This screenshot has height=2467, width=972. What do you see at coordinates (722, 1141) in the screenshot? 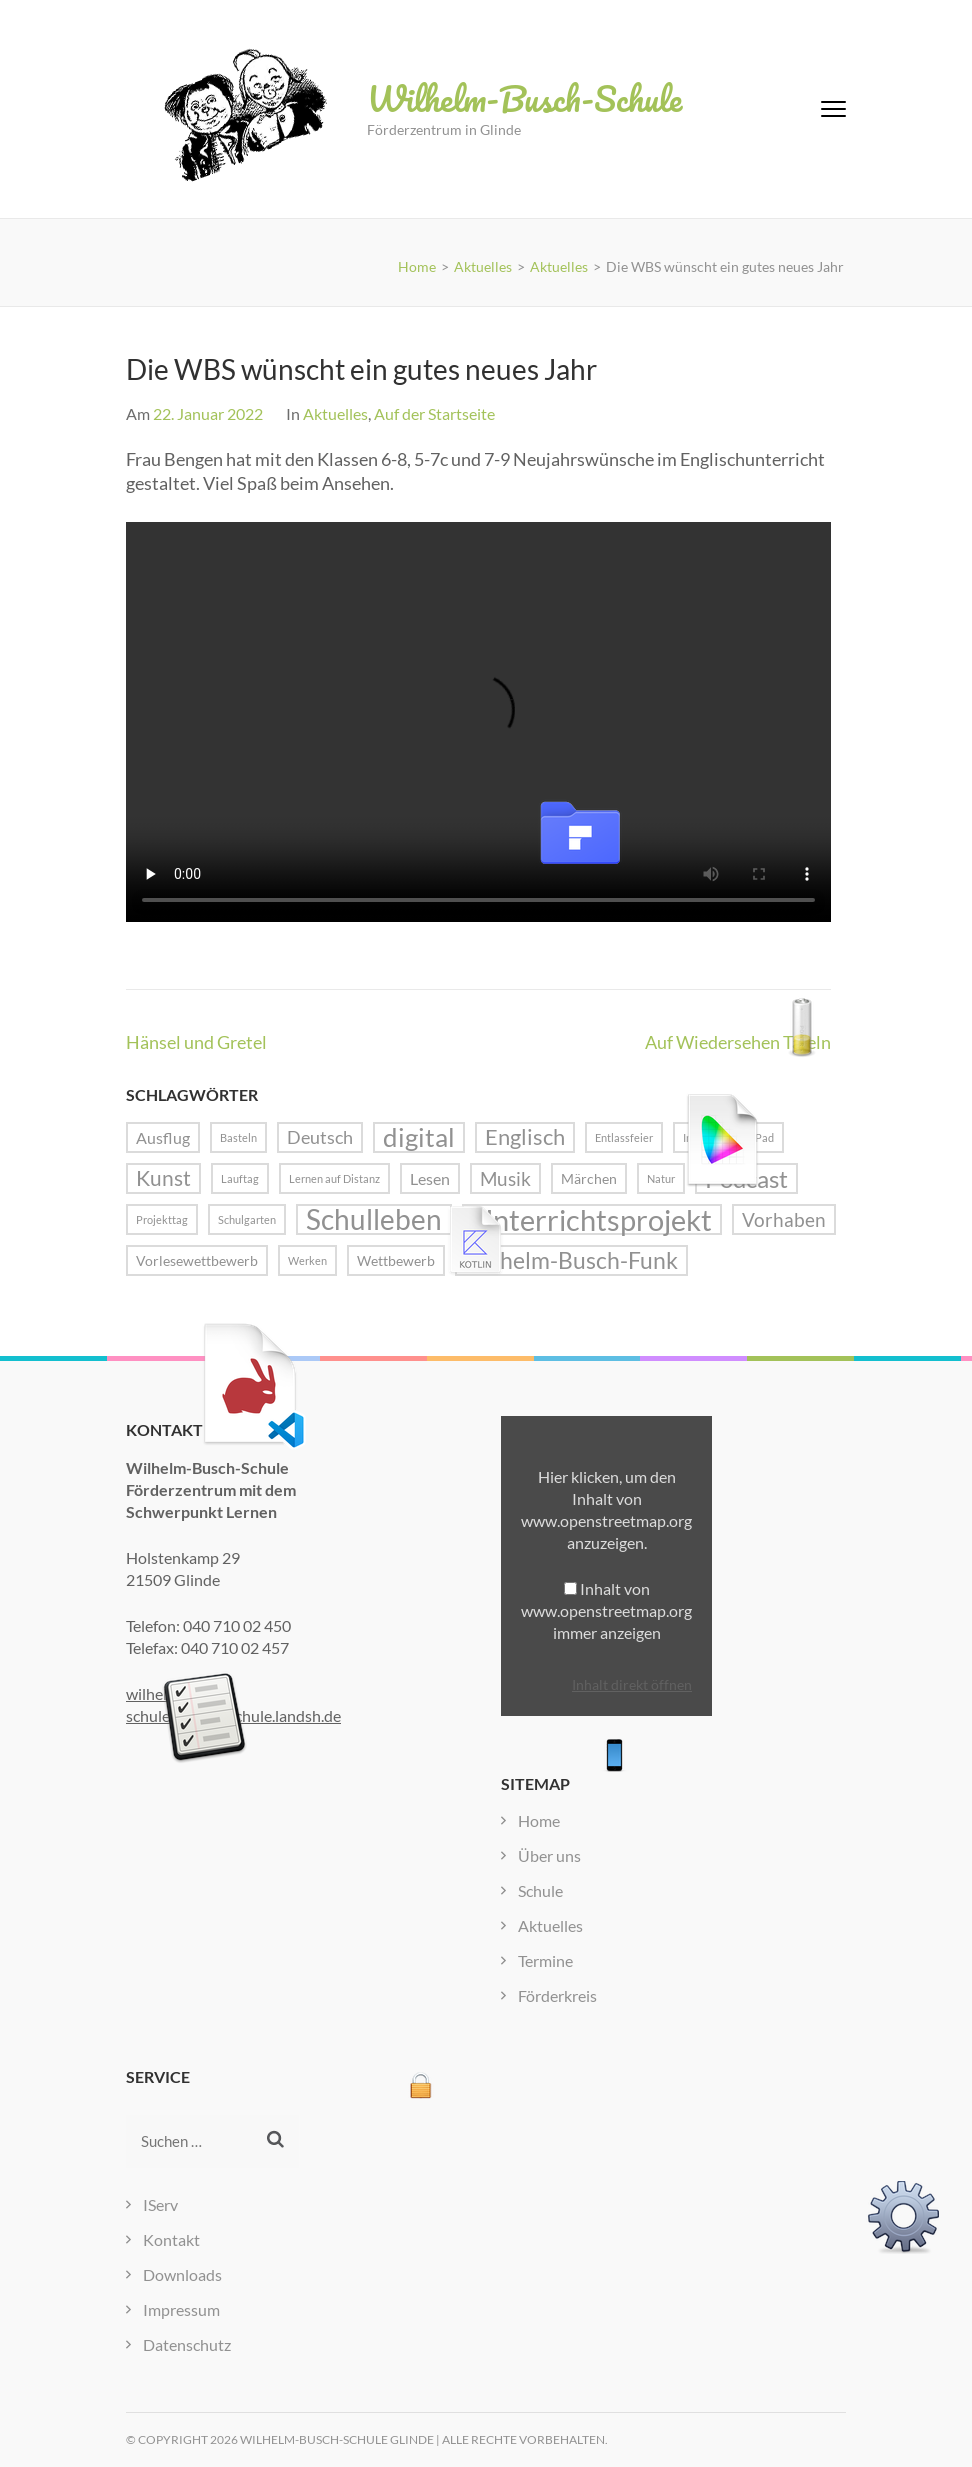
I see `color profile document for color management` at bounding box center [722, 1141].